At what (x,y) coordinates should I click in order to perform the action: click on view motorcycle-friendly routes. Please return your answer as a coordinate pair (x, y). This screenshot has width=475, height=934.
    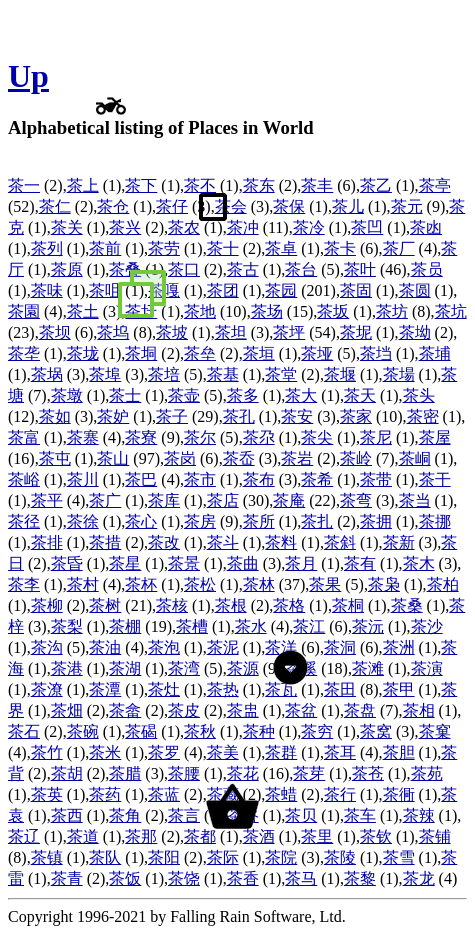
    Looking at the image, I should click on (111, 106).